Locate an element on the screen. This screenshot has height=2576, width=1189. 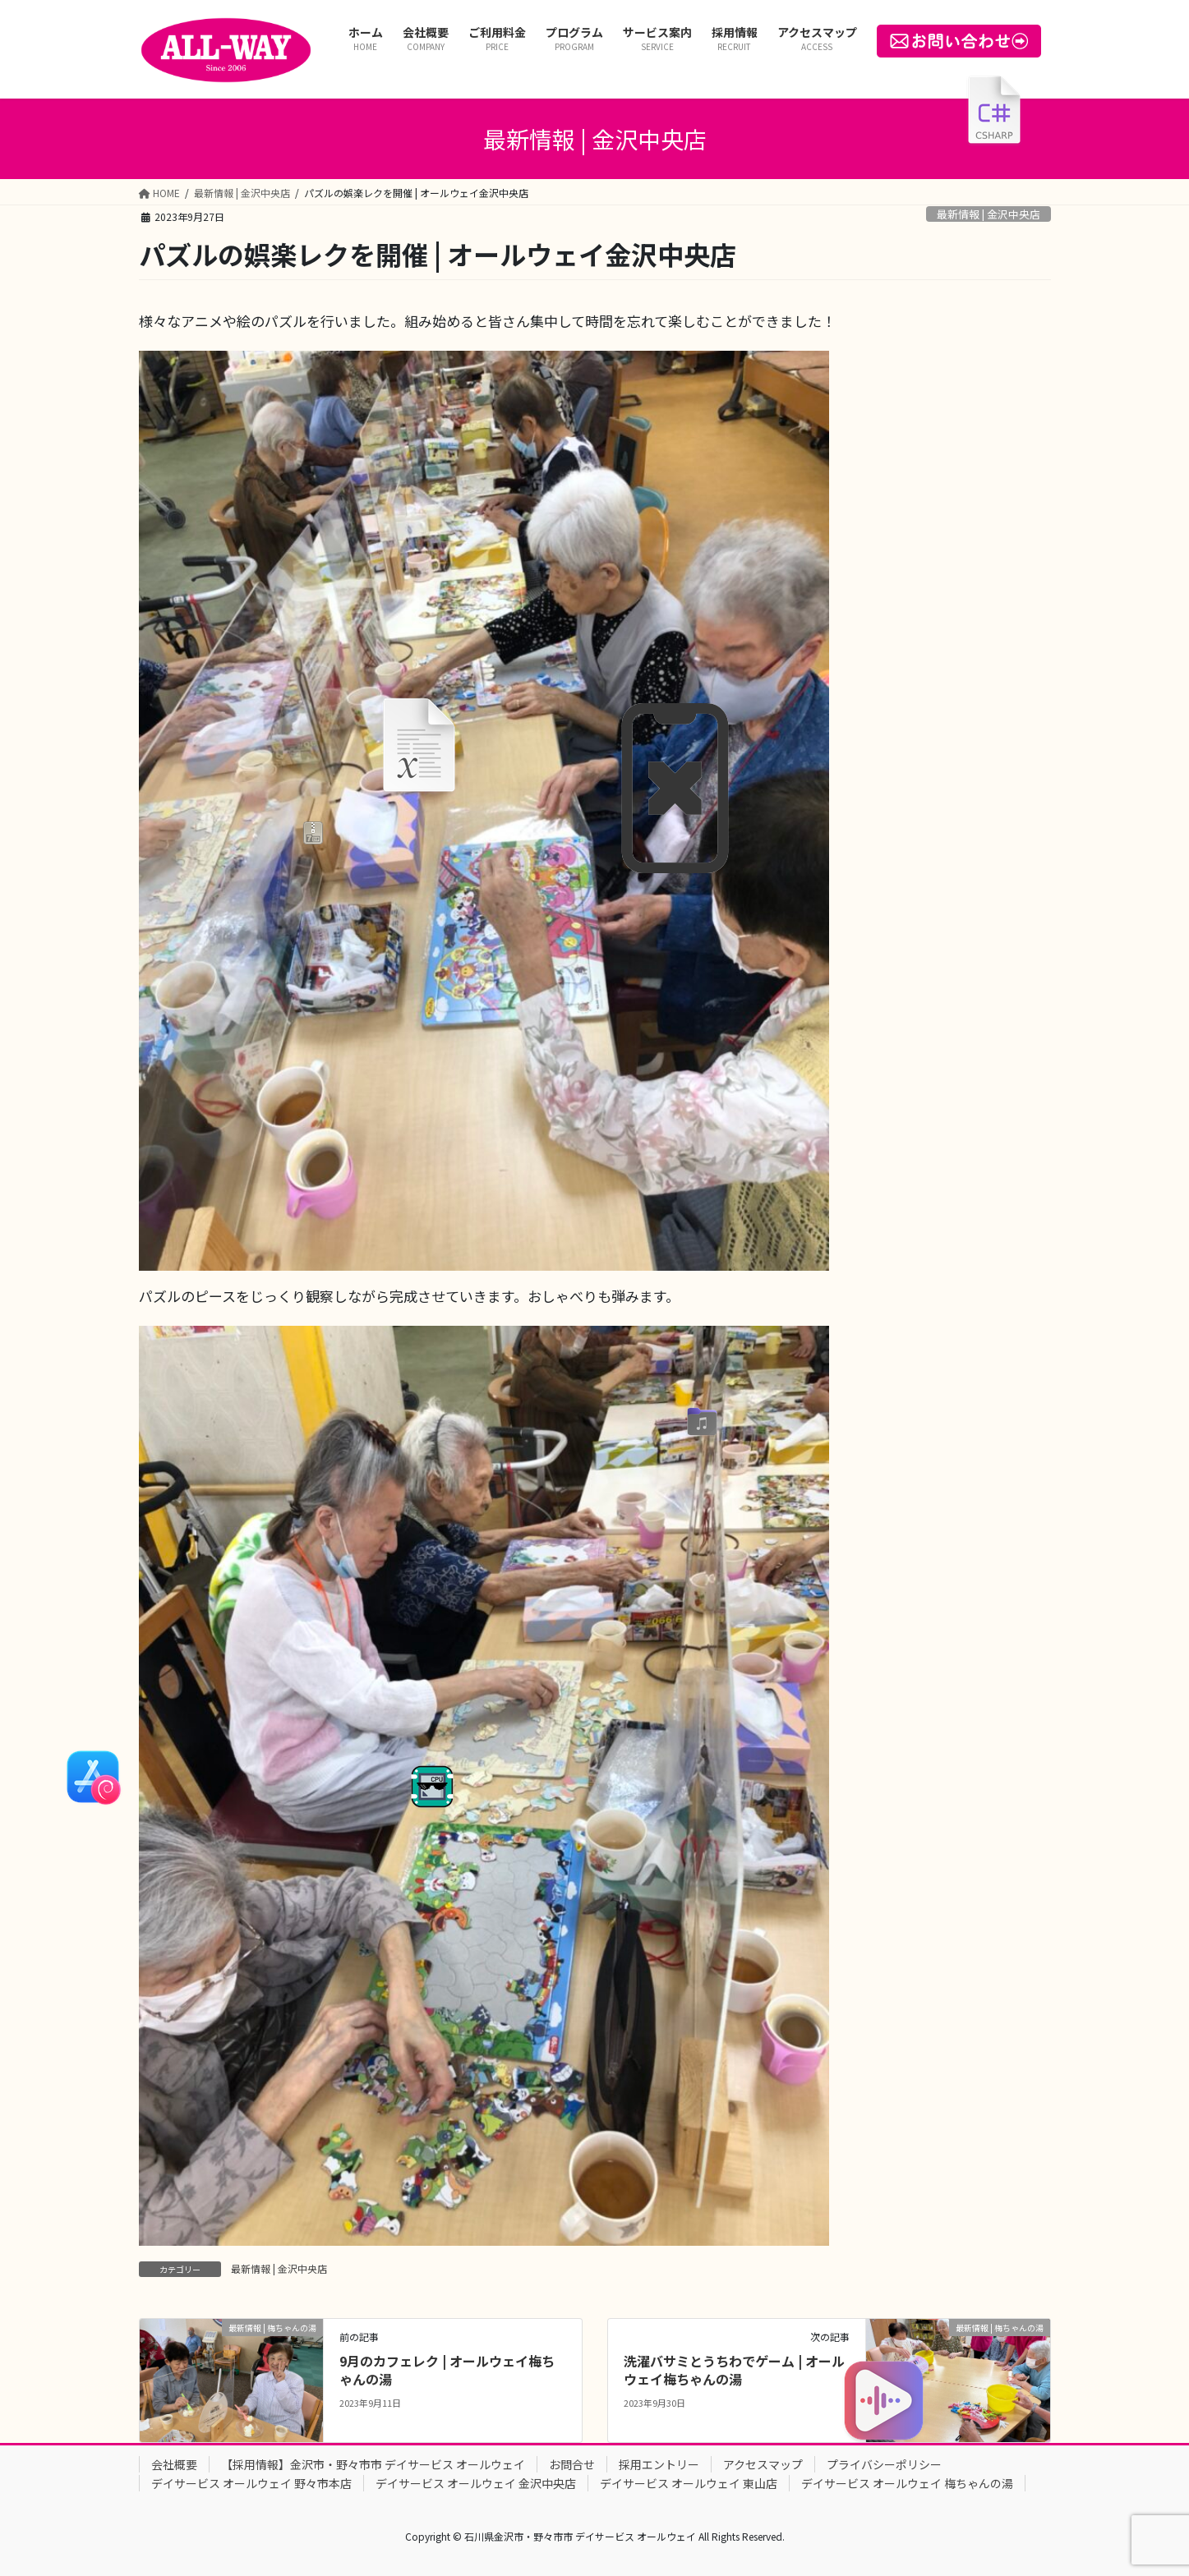
open GPU Screen Recorder application is located at coordinates (432, 1787).